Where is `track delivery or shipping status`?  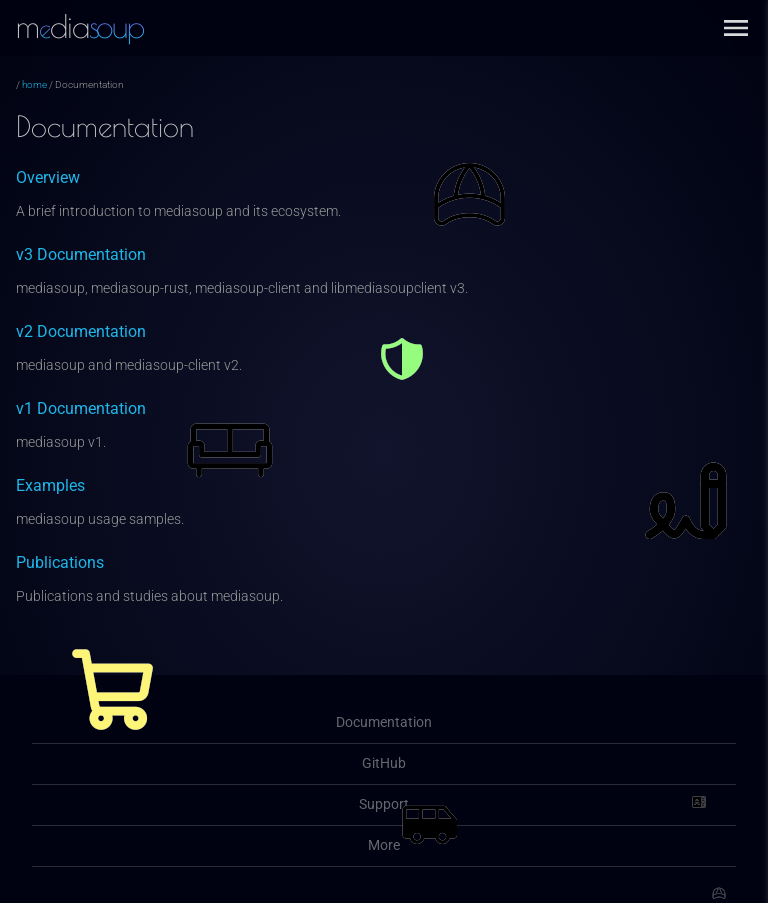
track delivery or shipping status is located at coordinates (428, 824).